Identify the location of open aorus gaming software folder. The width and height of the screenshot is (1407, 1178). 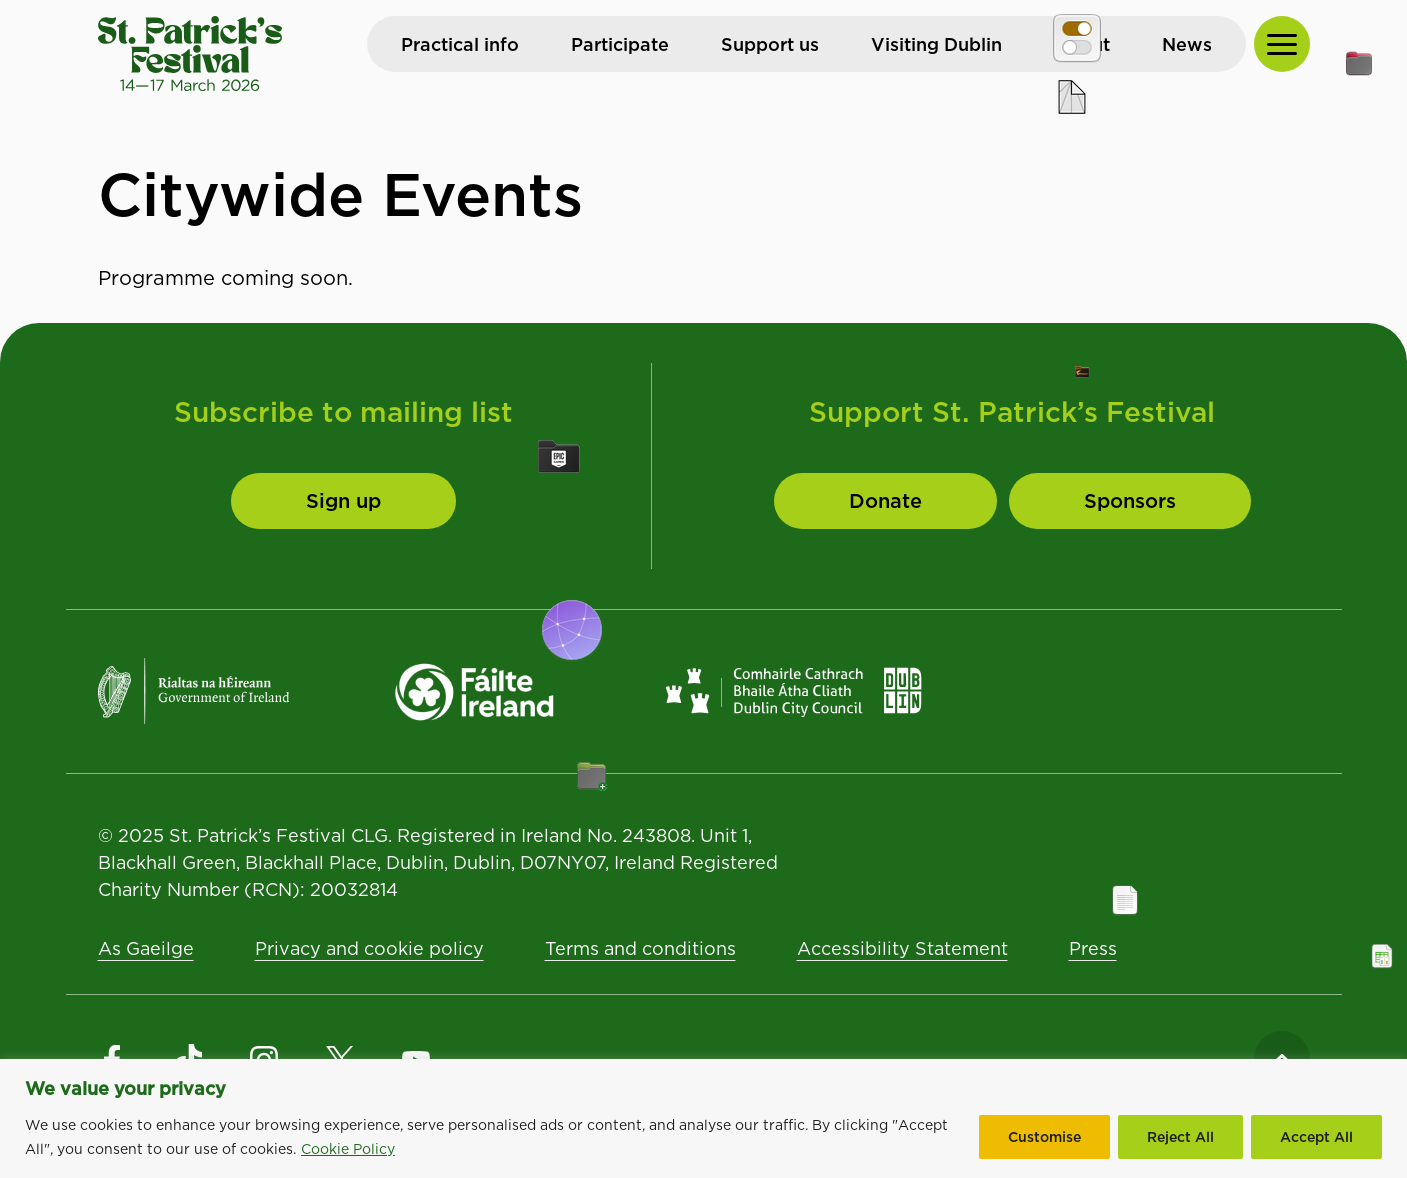
(1082, 372).